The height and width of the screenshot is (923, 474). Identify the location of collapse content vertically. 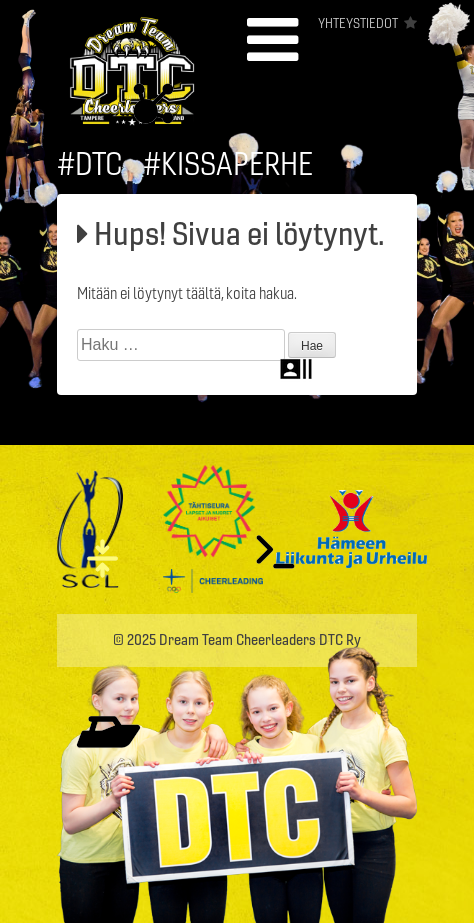
(102, 558).